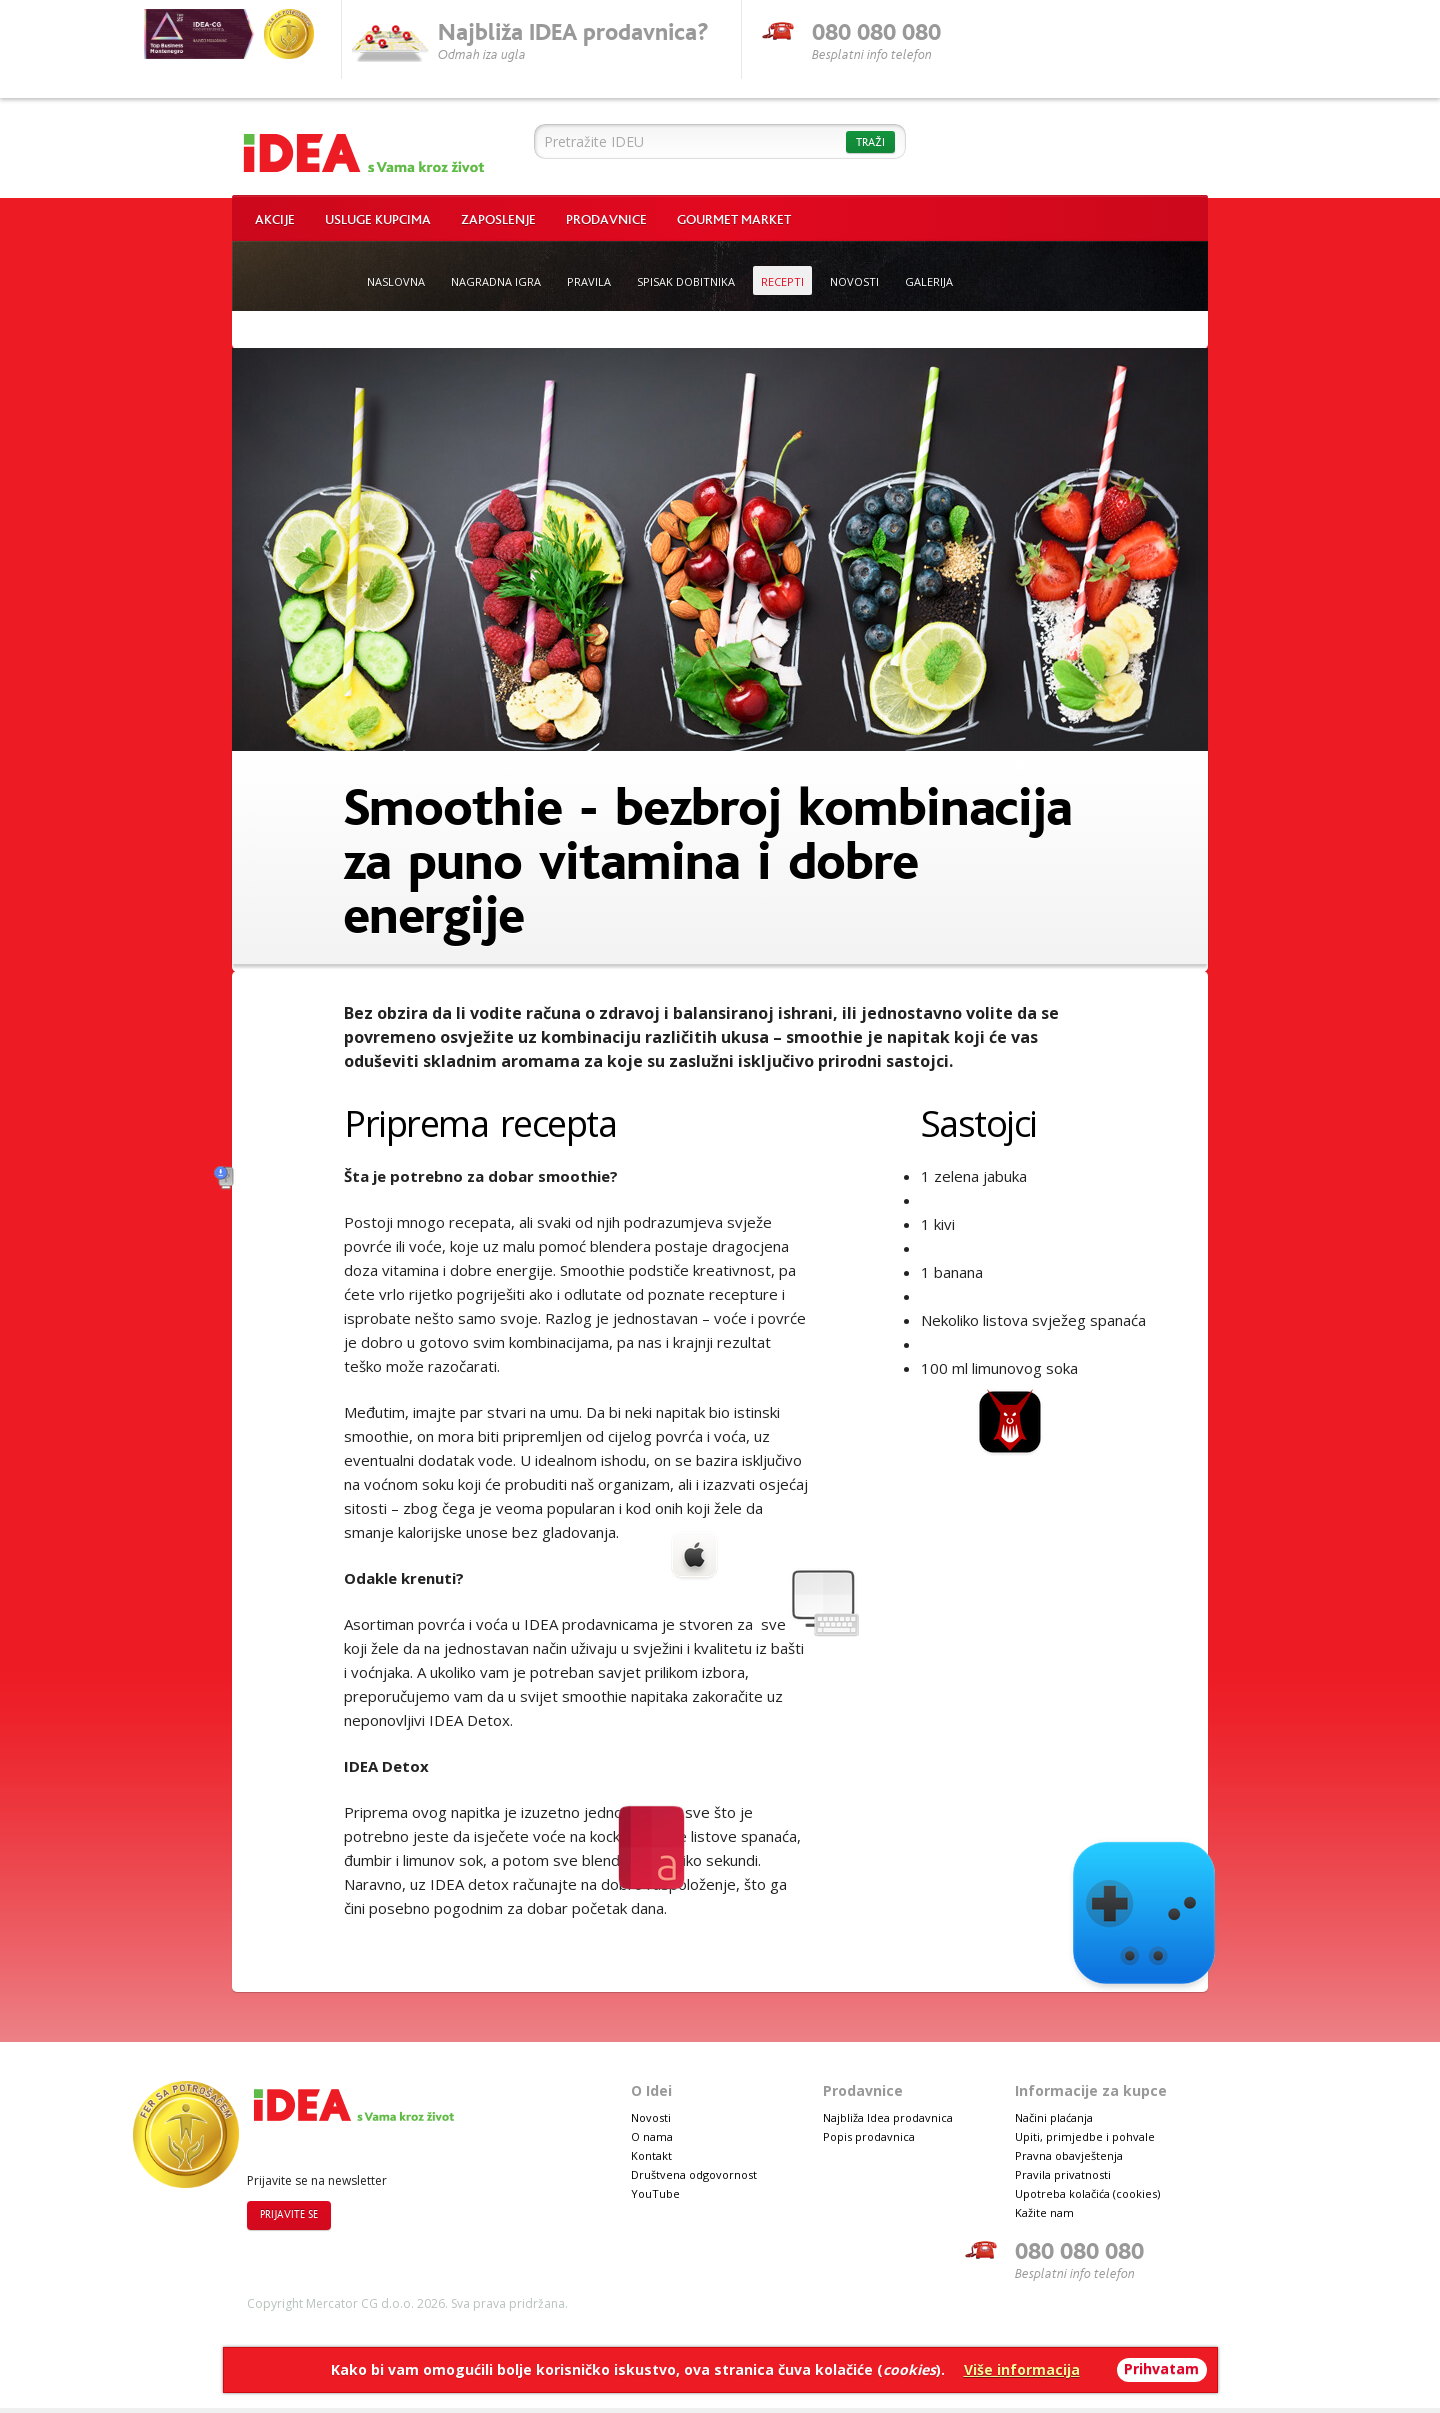 The height and width of the screenshot is (2413, 1440). What do you see at coordinates (226, 1178) in the screenshot?
I see `create a bootable USB drive` at bounding box center [226, 1178].